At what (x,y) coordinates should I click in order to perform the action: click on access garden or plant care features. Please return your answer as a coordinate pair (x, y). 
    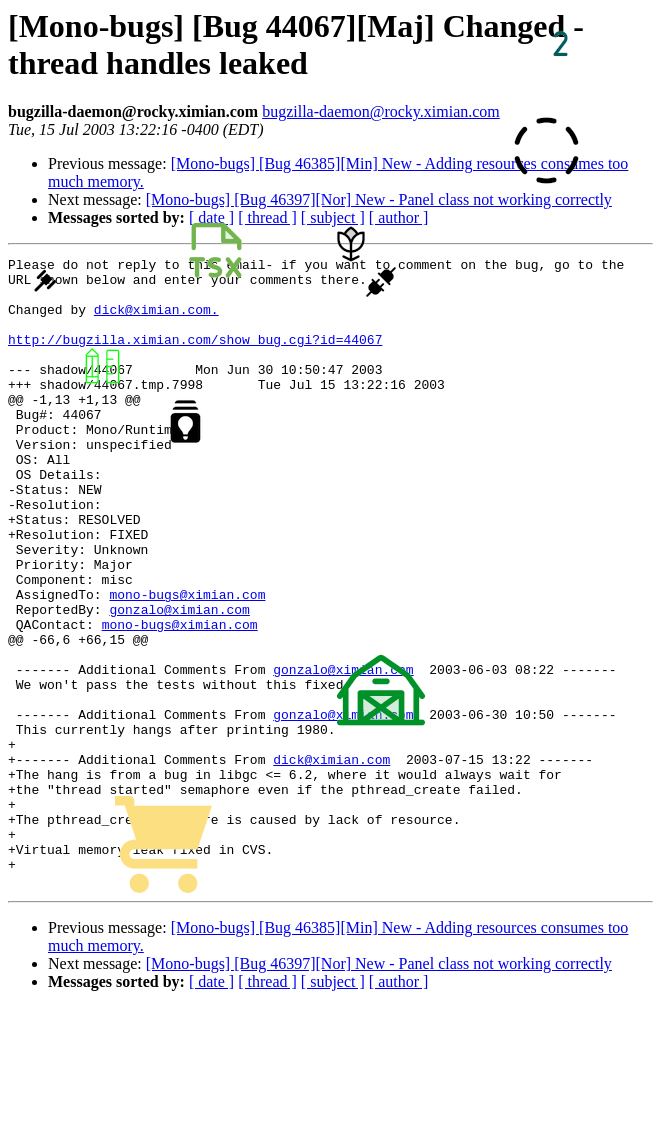
    Looking at the image, I should click on (351, 244).